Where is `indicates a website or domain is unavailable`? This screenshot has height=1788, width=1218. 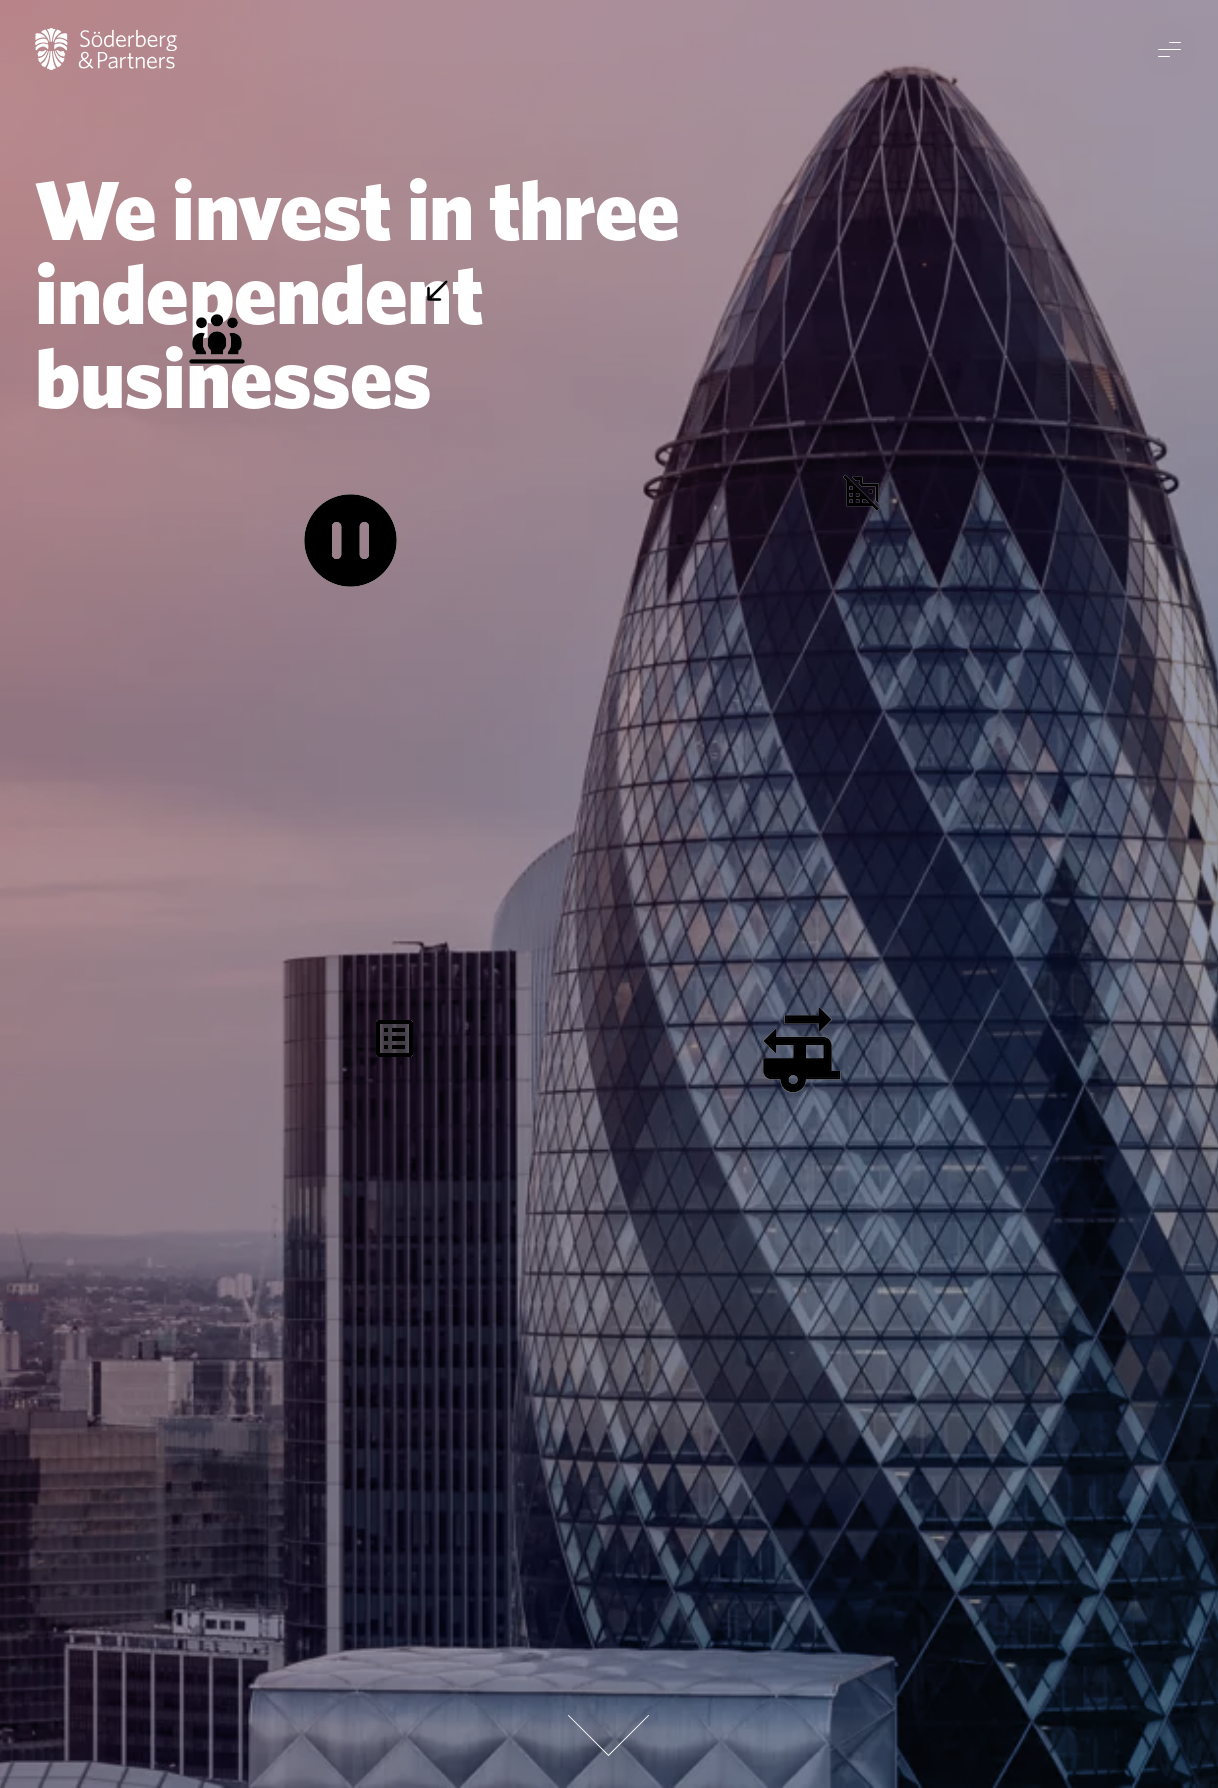 indicates a website or domain is unavailable is located at coordinates (862, 491).